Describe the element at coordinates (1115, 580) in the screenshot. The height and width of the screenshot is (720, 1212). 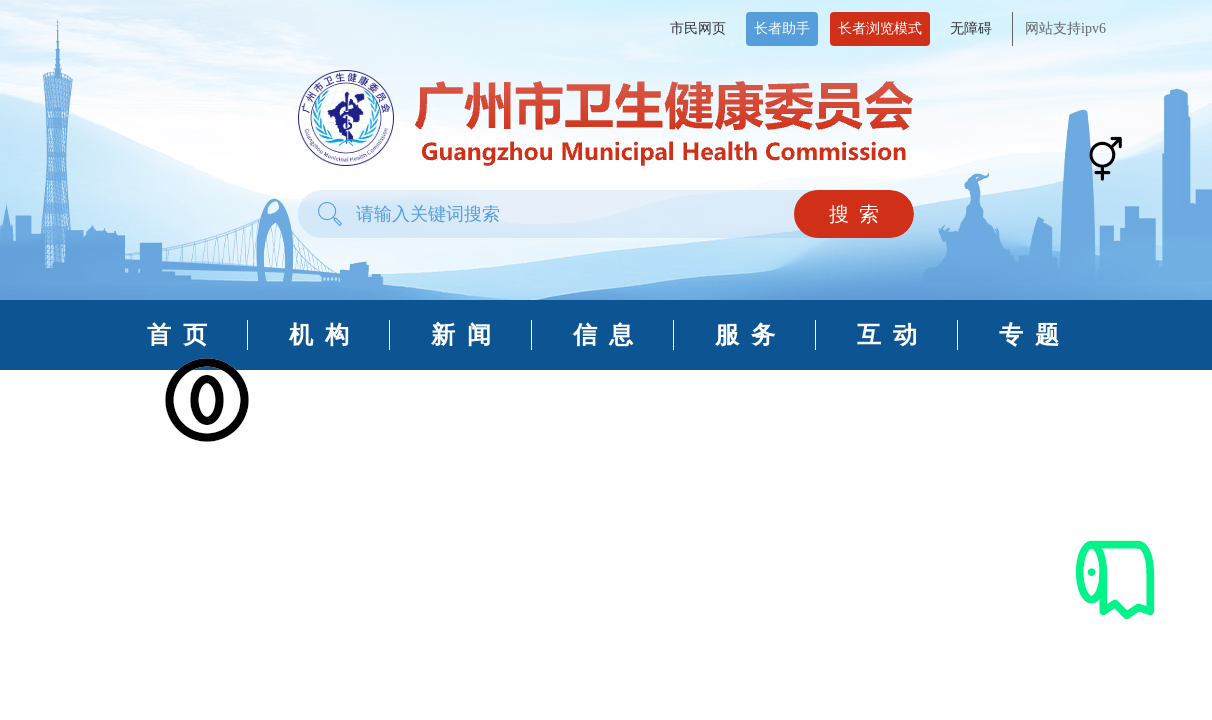
I see `indicates restroom or bathroom location` at that location.